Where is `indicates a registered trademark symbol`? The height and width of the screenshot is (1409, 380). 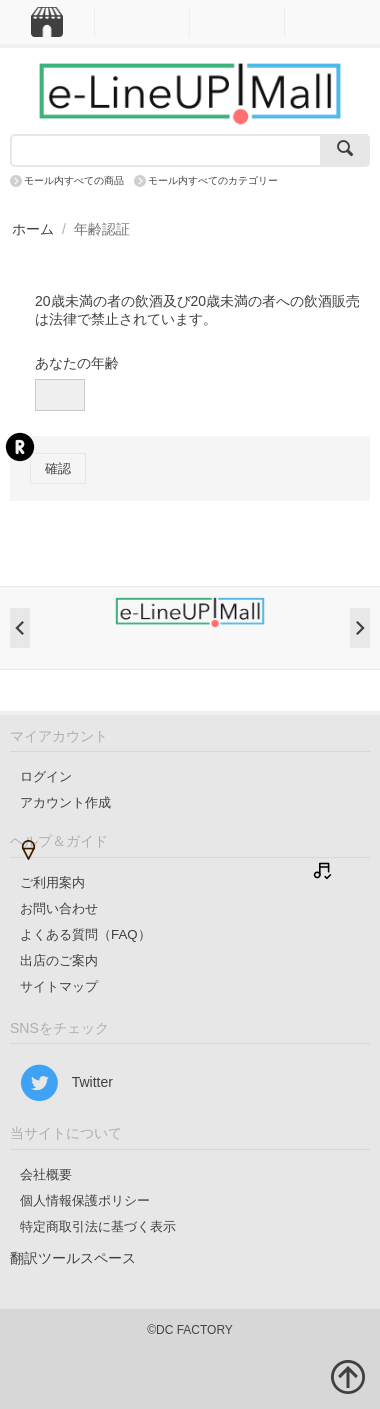 indicates a registered trademark symbol is located at coordinates (20, 447).